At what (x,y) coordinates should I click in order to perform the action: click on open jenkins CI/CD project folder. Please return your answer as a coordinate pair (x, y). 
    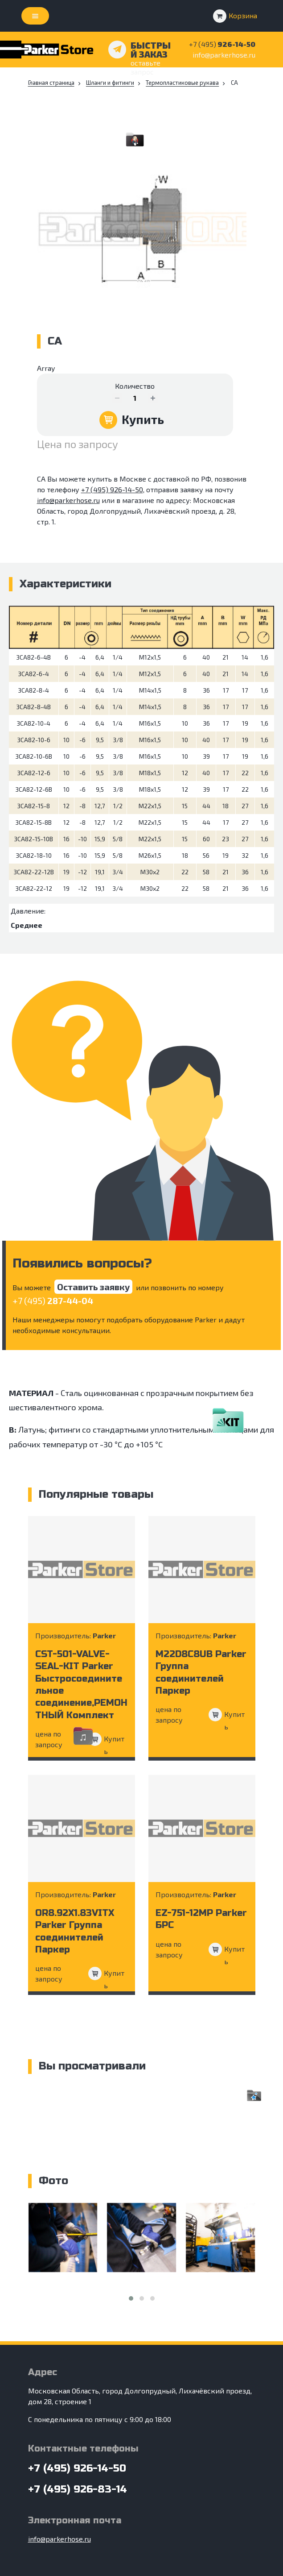
    Looking at the image, I should click on (135, 140).